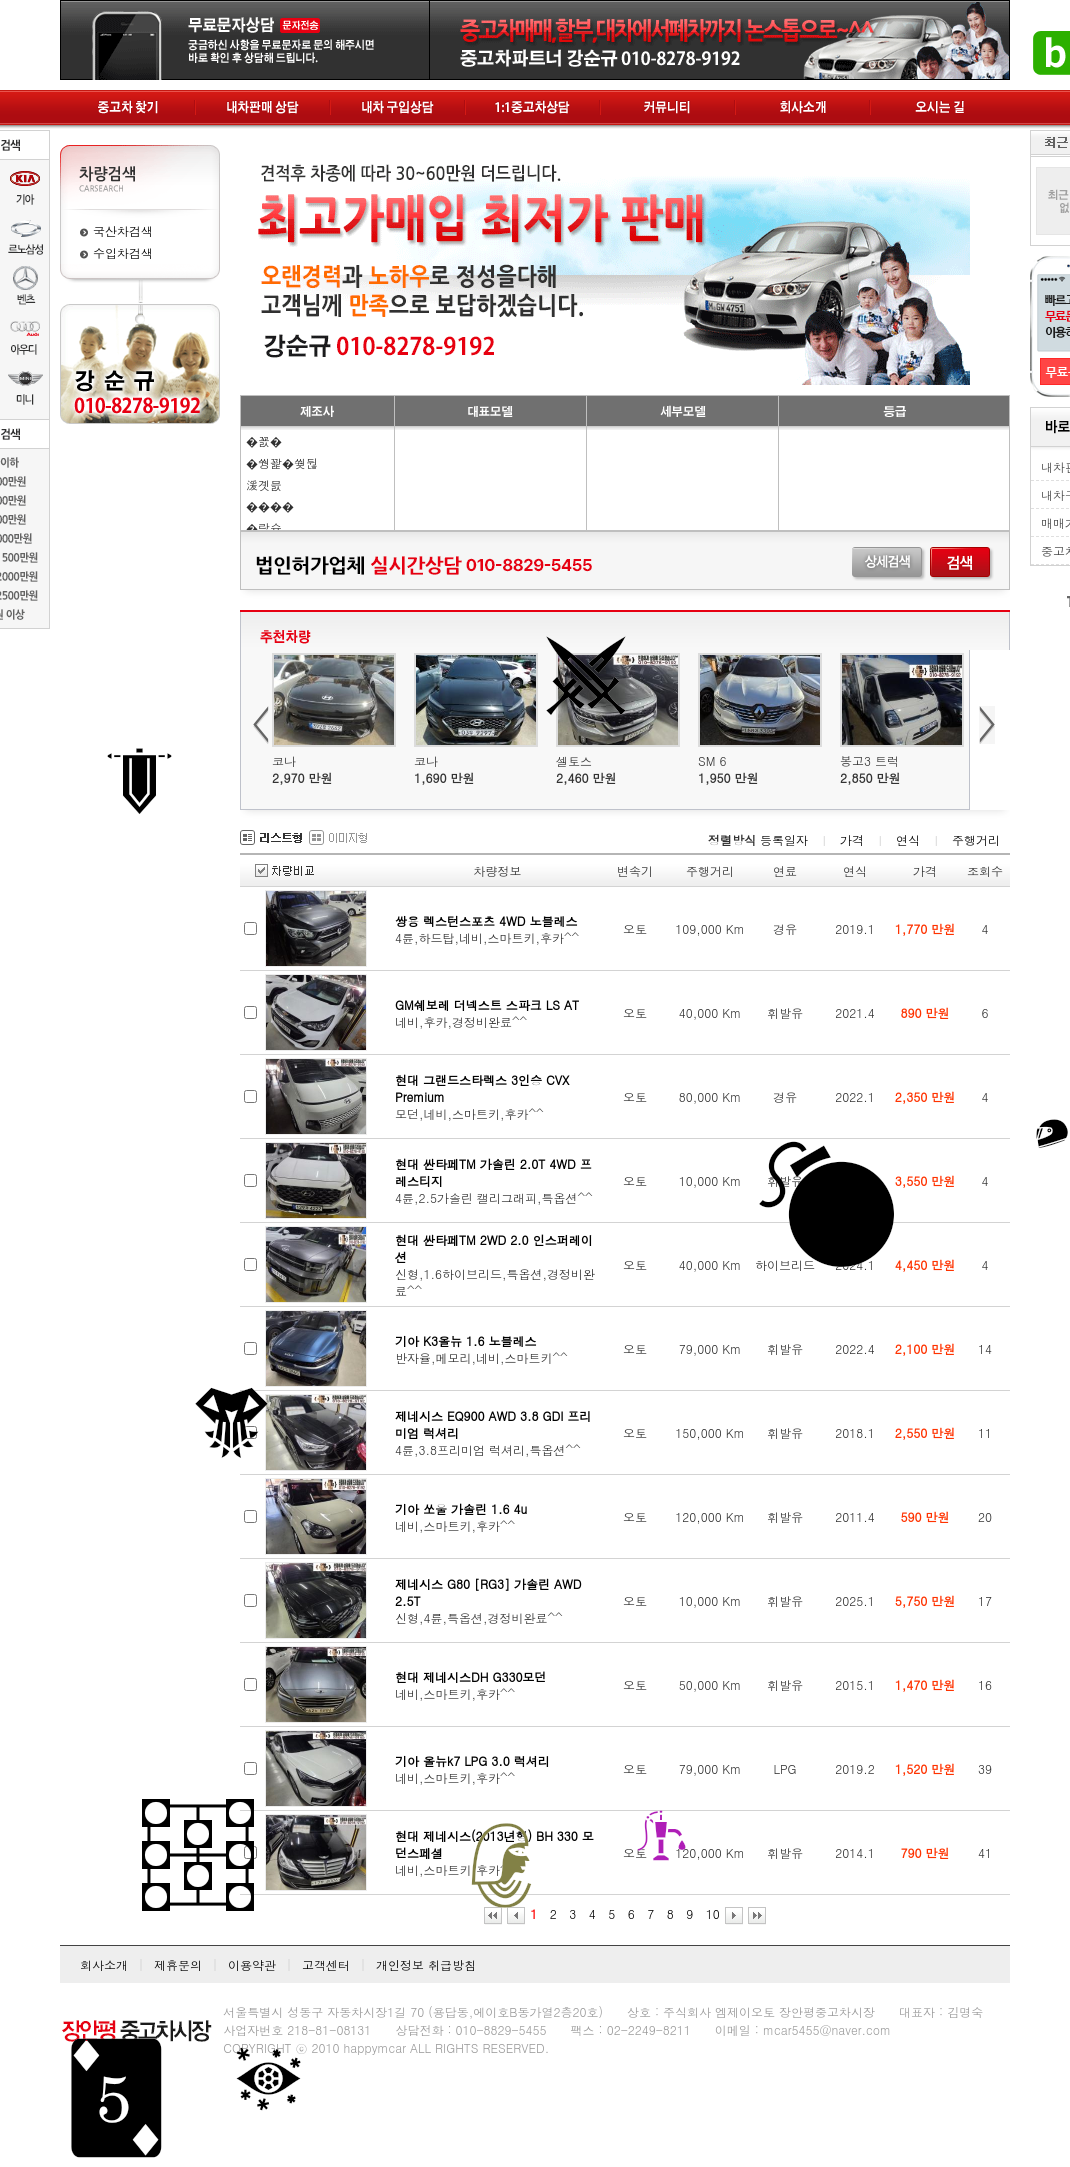 This screenshot has width=1070, height=2167. I want to click on select motorcycle helmet gear, so click(1051, 1133).